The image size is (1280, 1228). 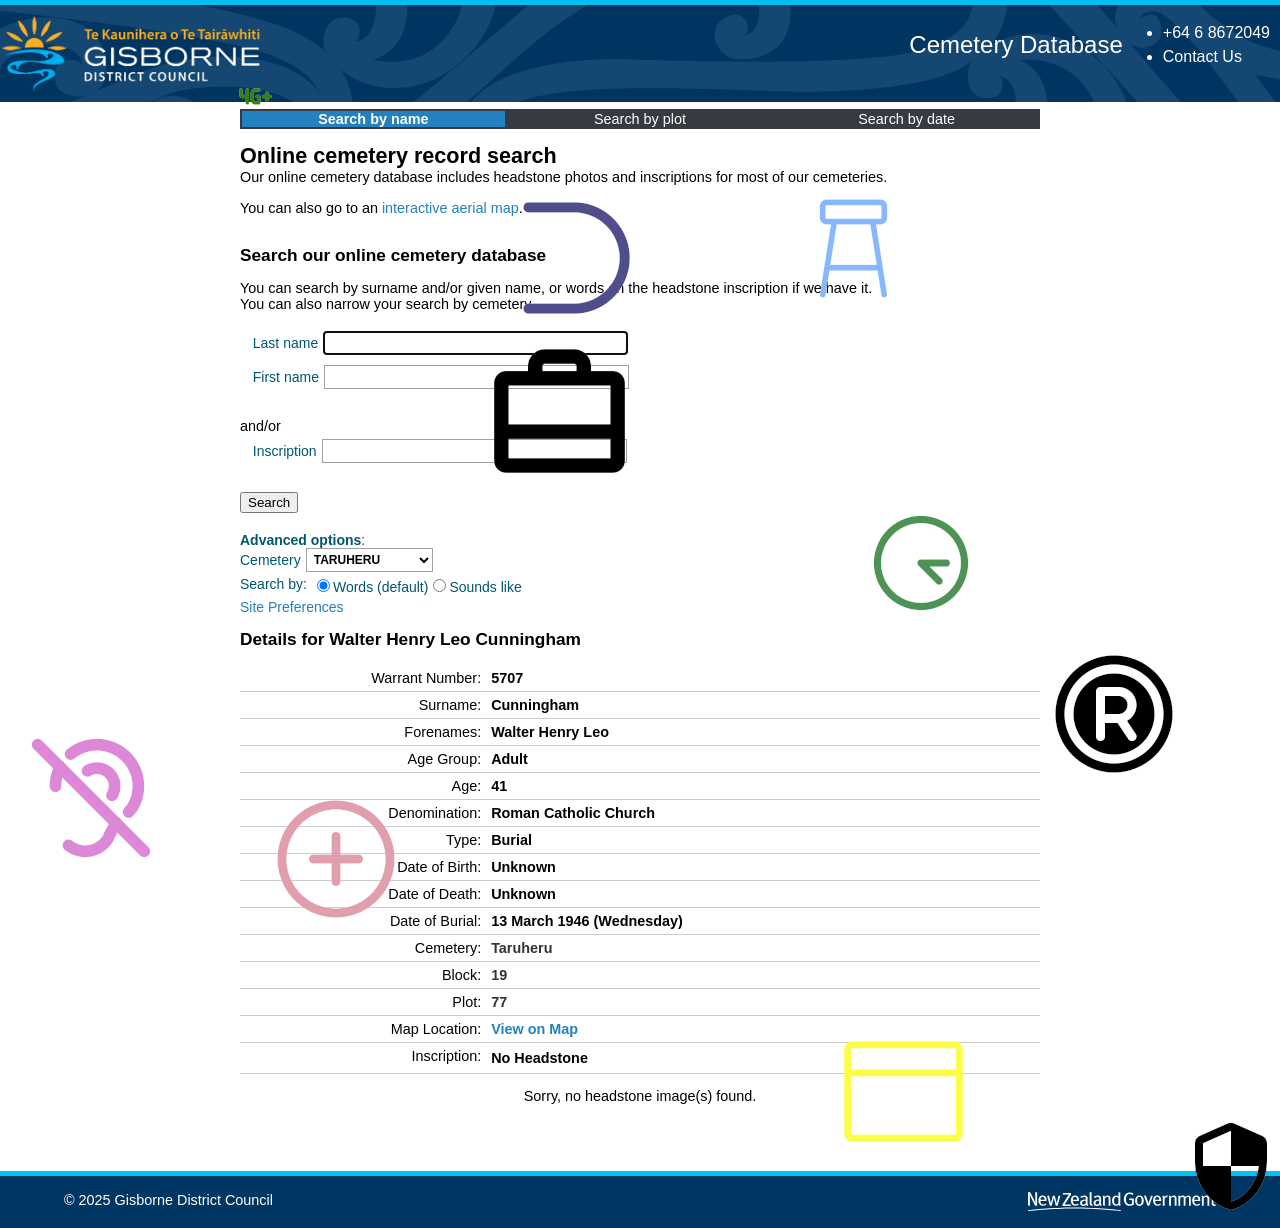 What do you see at coordinates (921, 563) in the screenshot?
I see `indicates afternoon time or PM hours` at bounding box center [921, 563].